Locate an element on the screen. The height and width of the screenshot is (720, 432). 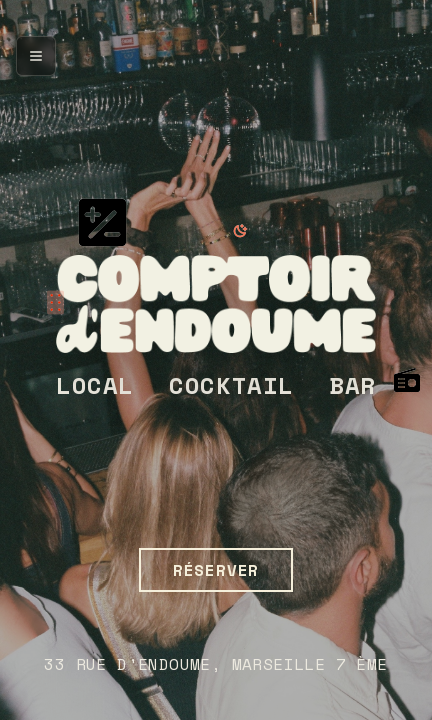
open radio or audio streaming is located at coordinates (407, 382).